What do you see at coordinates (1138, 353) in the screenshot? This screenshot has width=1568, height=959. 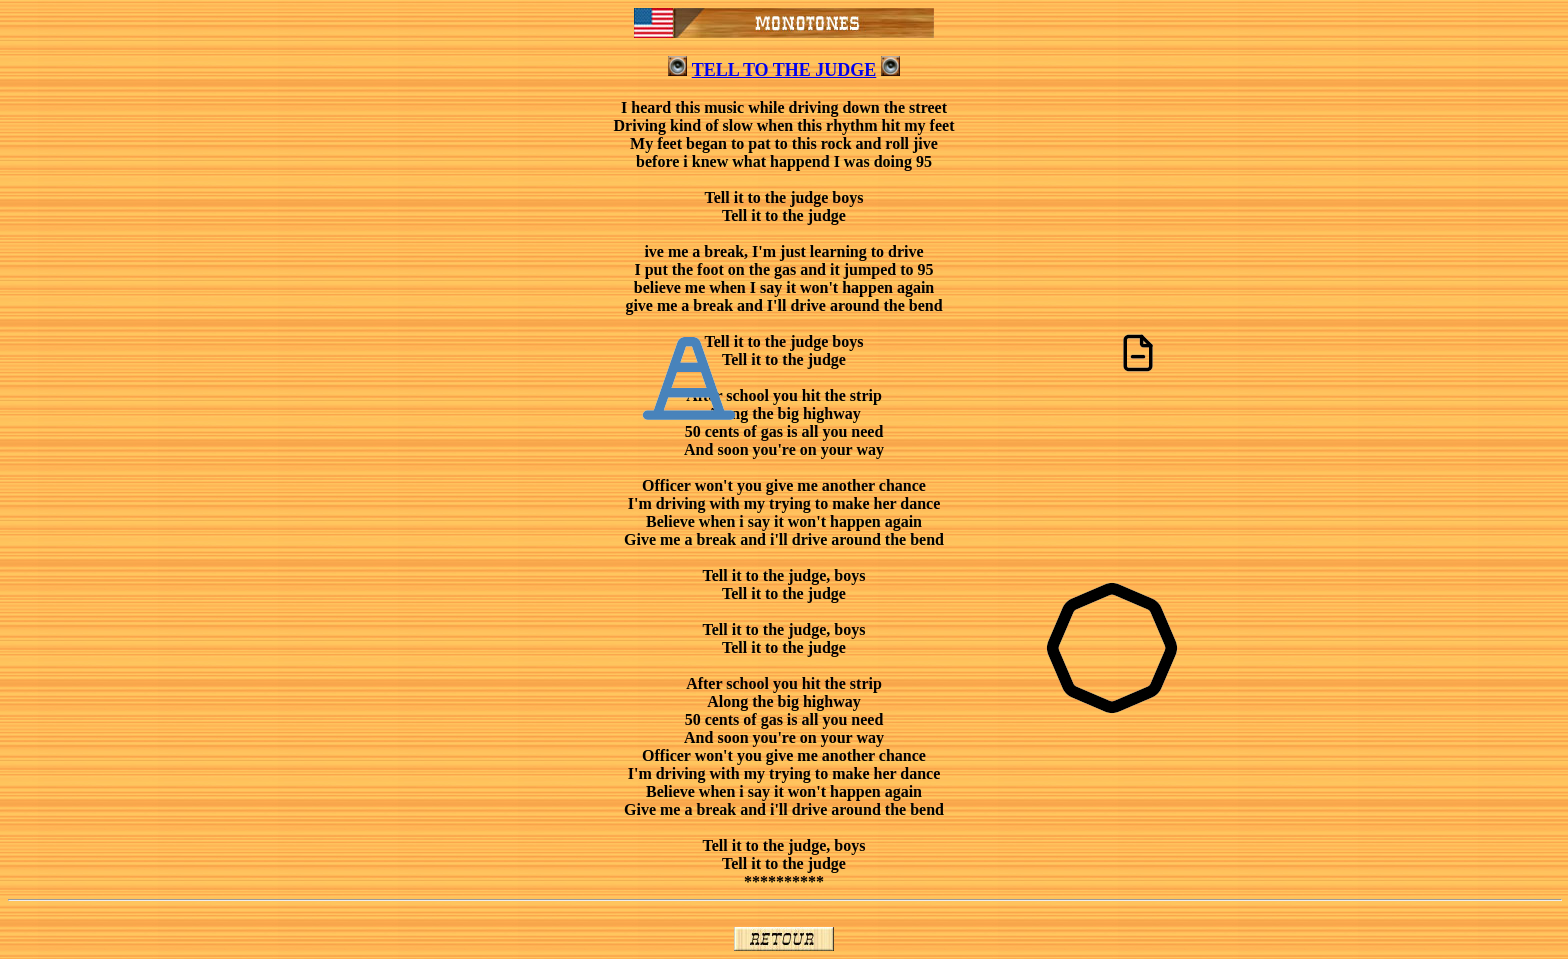 I see `remove a file from the list` at bounding box center [1138, 353].